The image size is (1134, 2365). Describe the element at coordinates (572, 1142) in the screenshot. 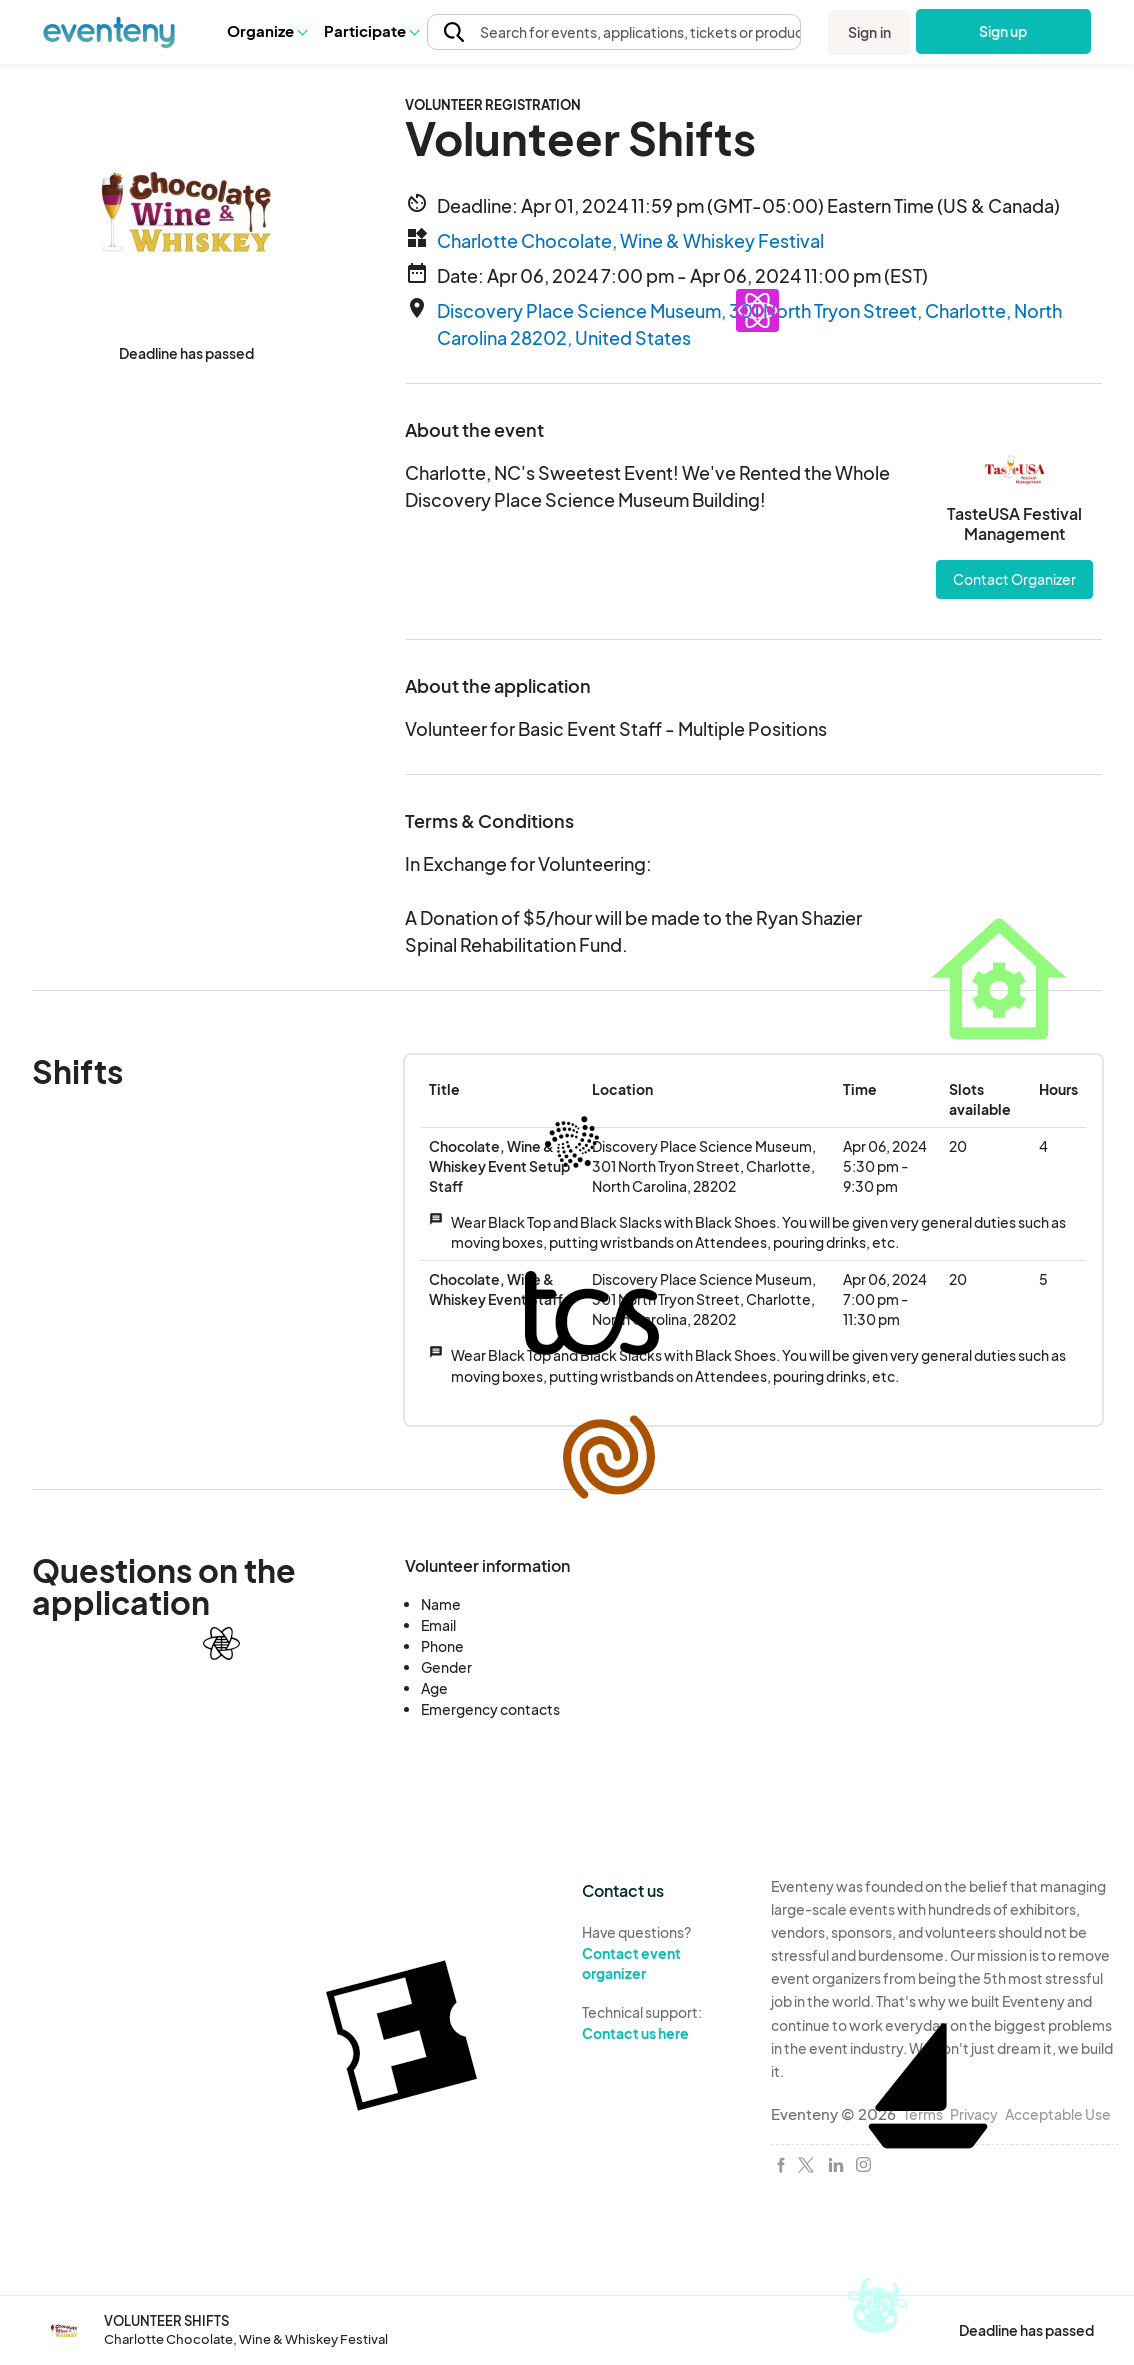

I see `IOTA cryptocurrency logo` at that location.